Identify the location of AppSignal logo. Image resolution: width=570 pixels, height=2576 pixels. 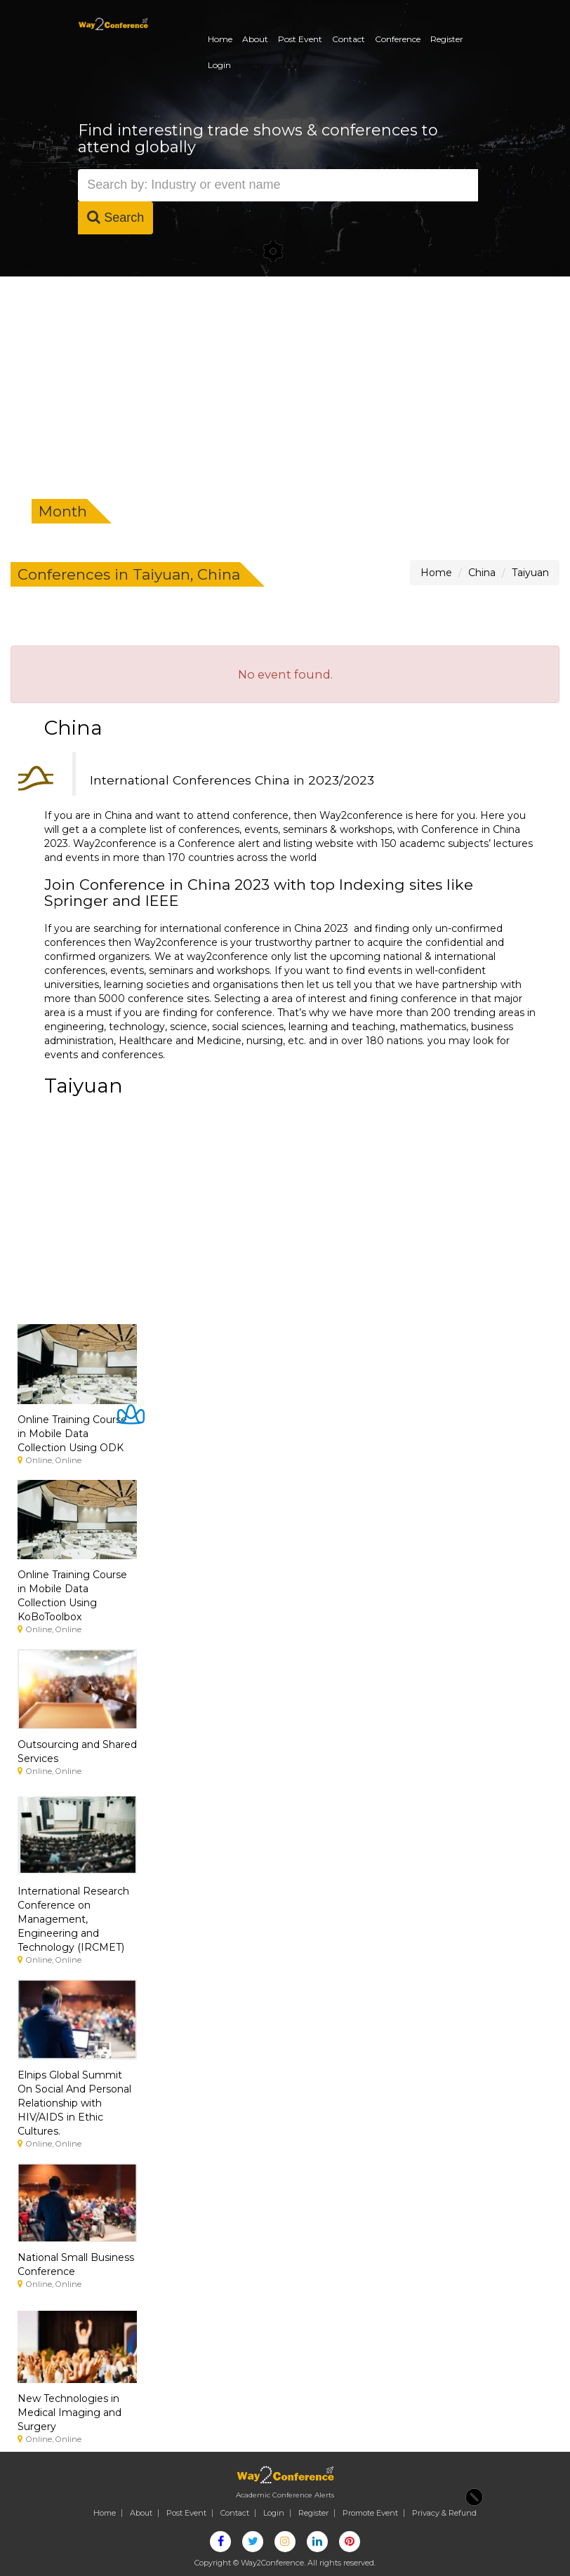
(131, 1414).